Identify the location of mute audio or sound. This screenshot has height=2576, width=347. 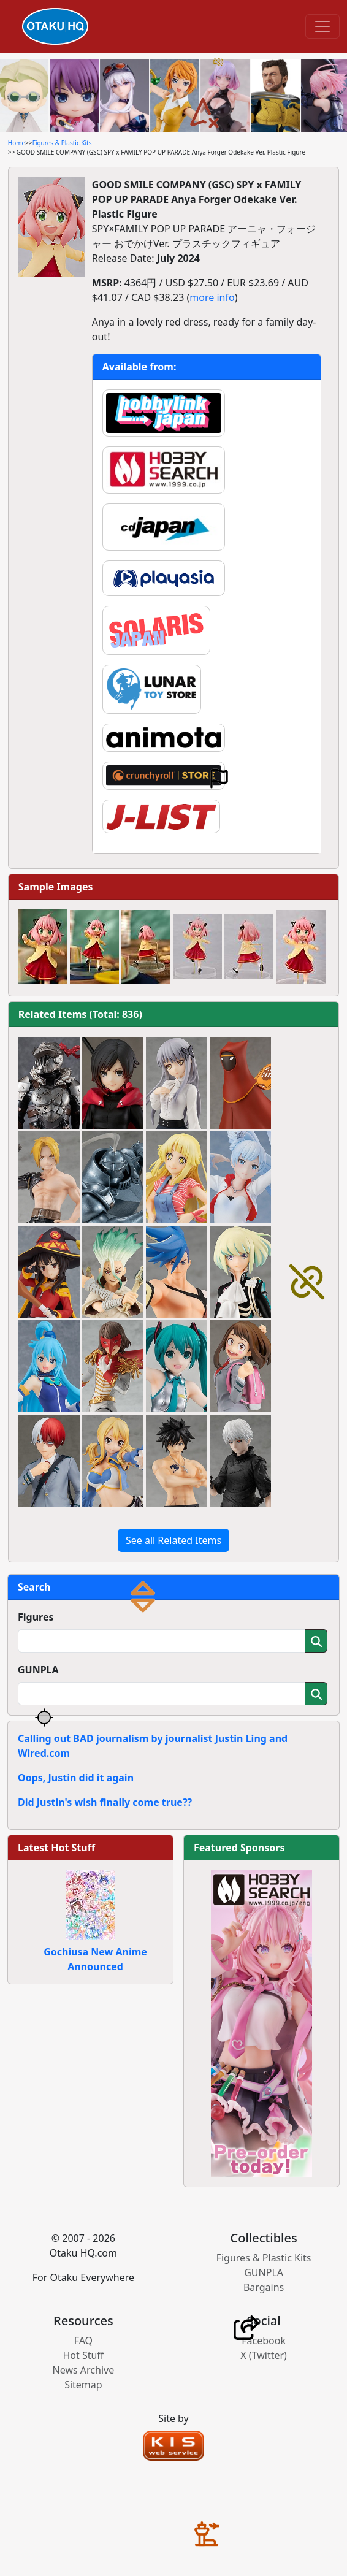
(218, 62).